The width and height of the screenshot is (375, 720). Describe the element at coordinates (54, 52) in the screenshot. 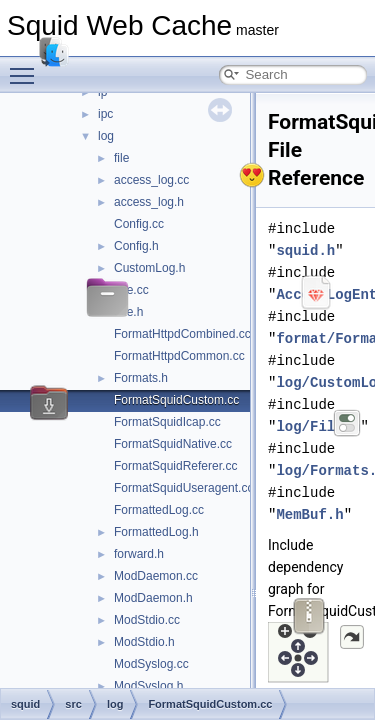

I see `launch migration assistant to transfer data from another mac` at that location.